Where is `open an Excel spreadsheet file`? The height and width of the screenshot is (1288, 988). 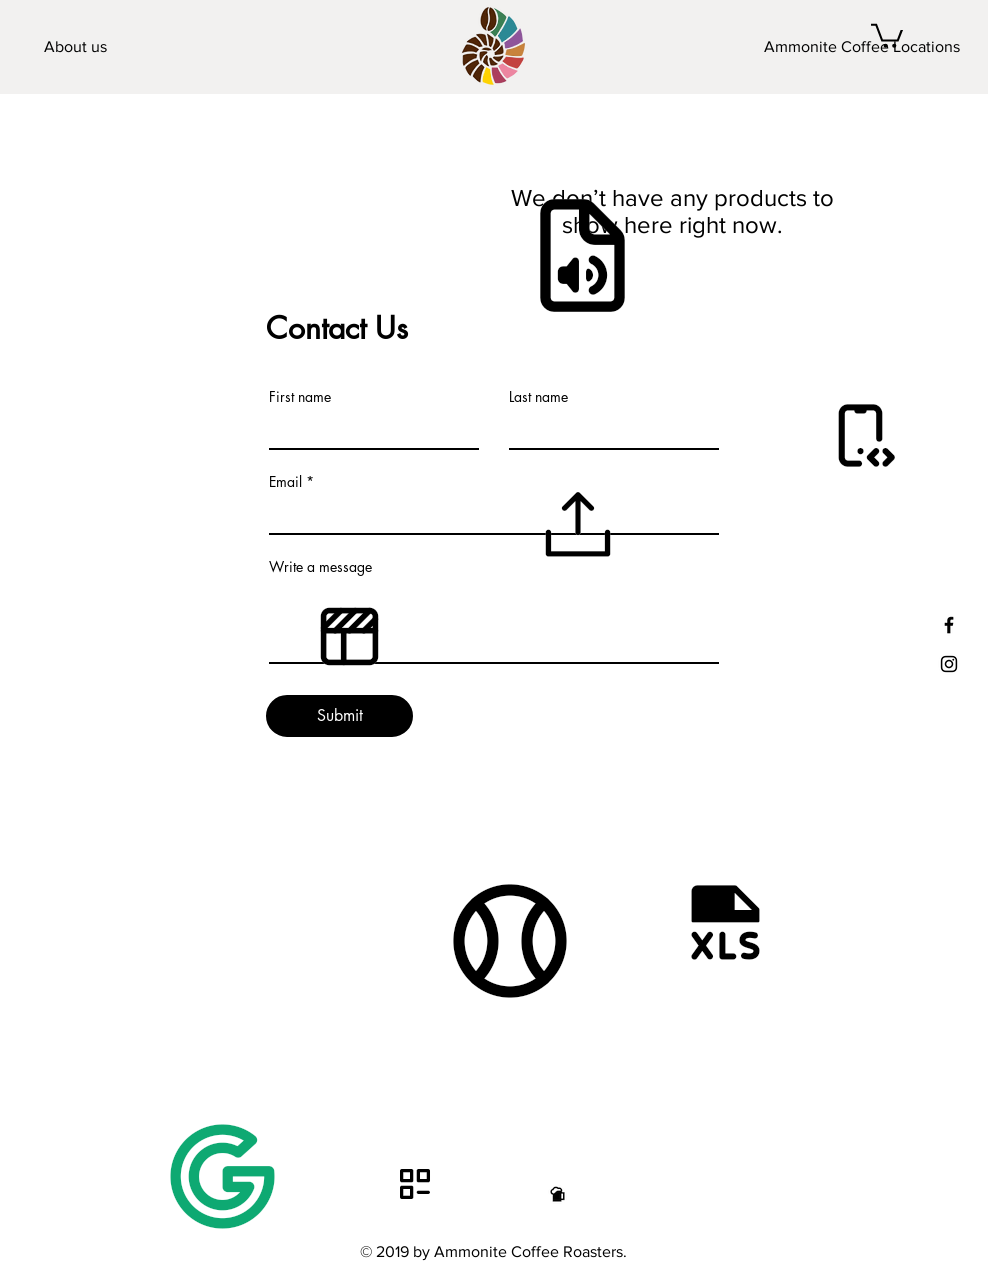
open an Excel spreadsheet file is located at coordinates (725, 925).